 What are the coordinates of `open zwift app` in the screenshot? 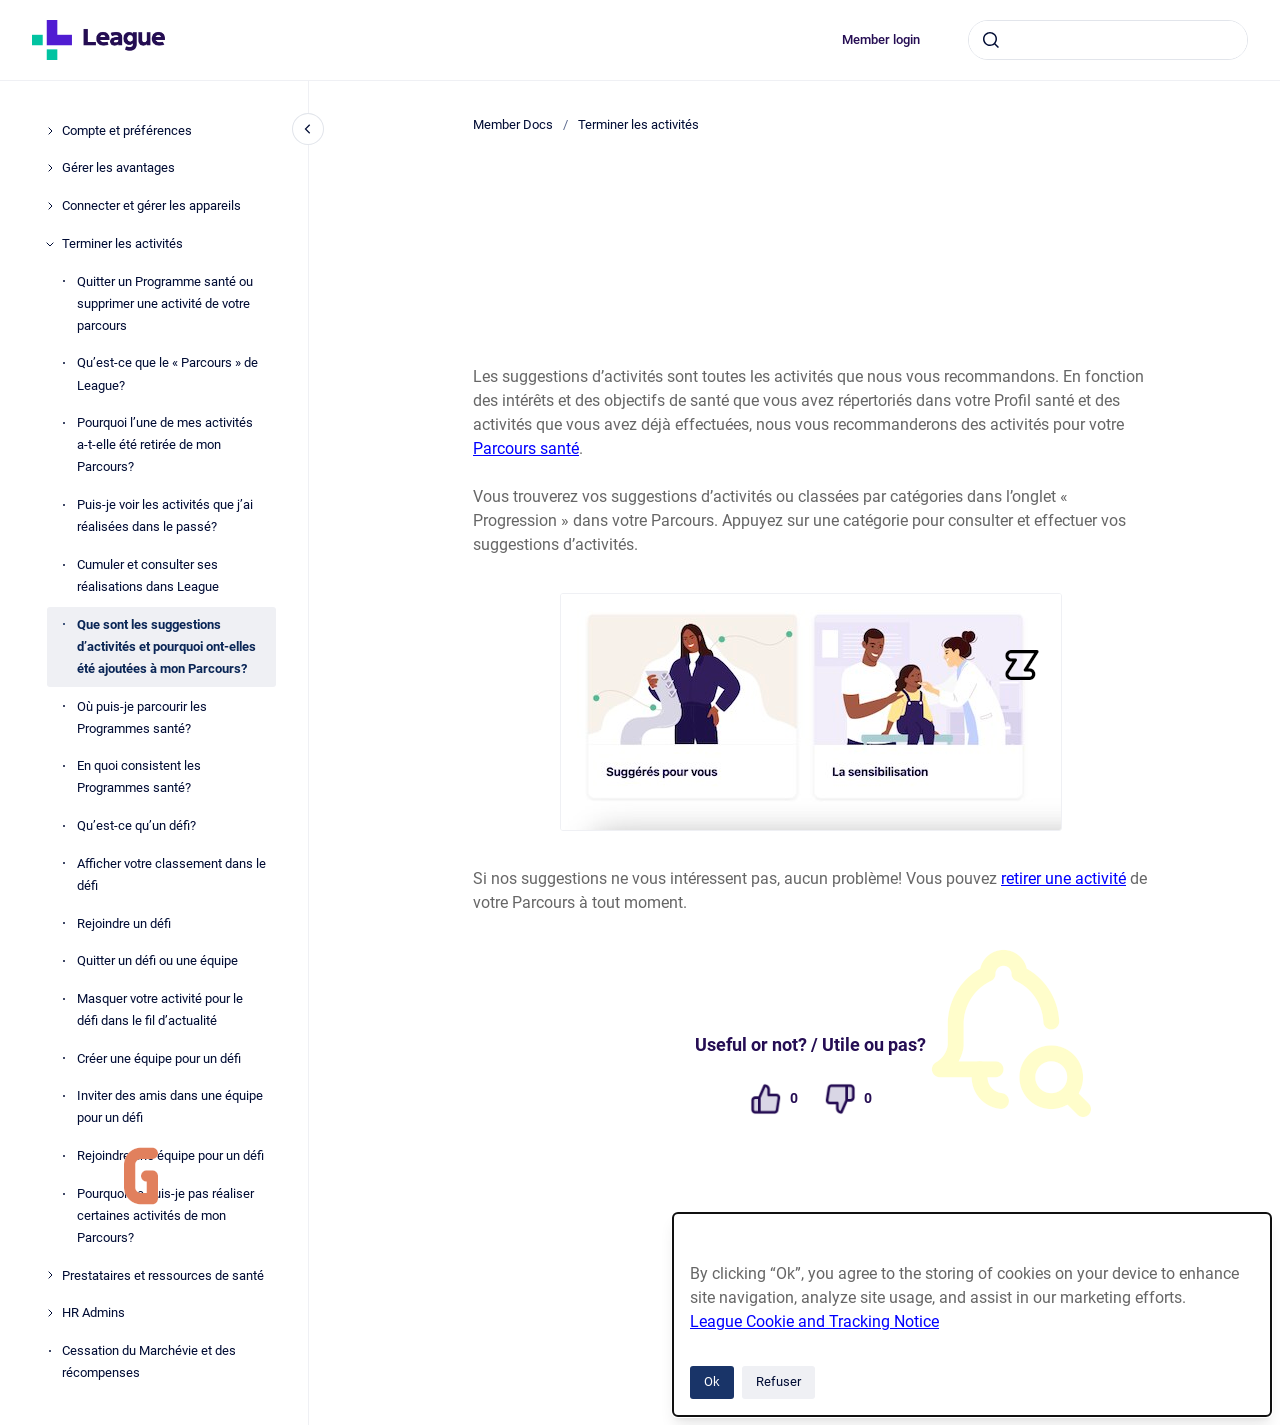 It's located at (1022, 665).